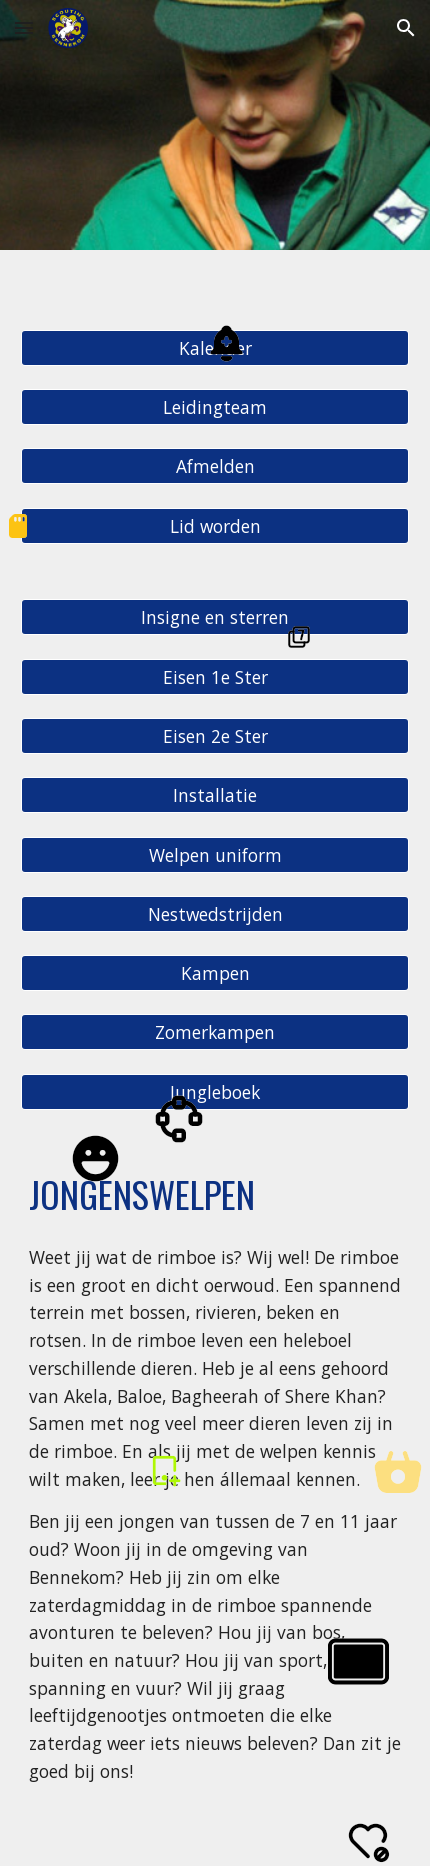  I want to click on view shopping basket, so click(398, 1472).